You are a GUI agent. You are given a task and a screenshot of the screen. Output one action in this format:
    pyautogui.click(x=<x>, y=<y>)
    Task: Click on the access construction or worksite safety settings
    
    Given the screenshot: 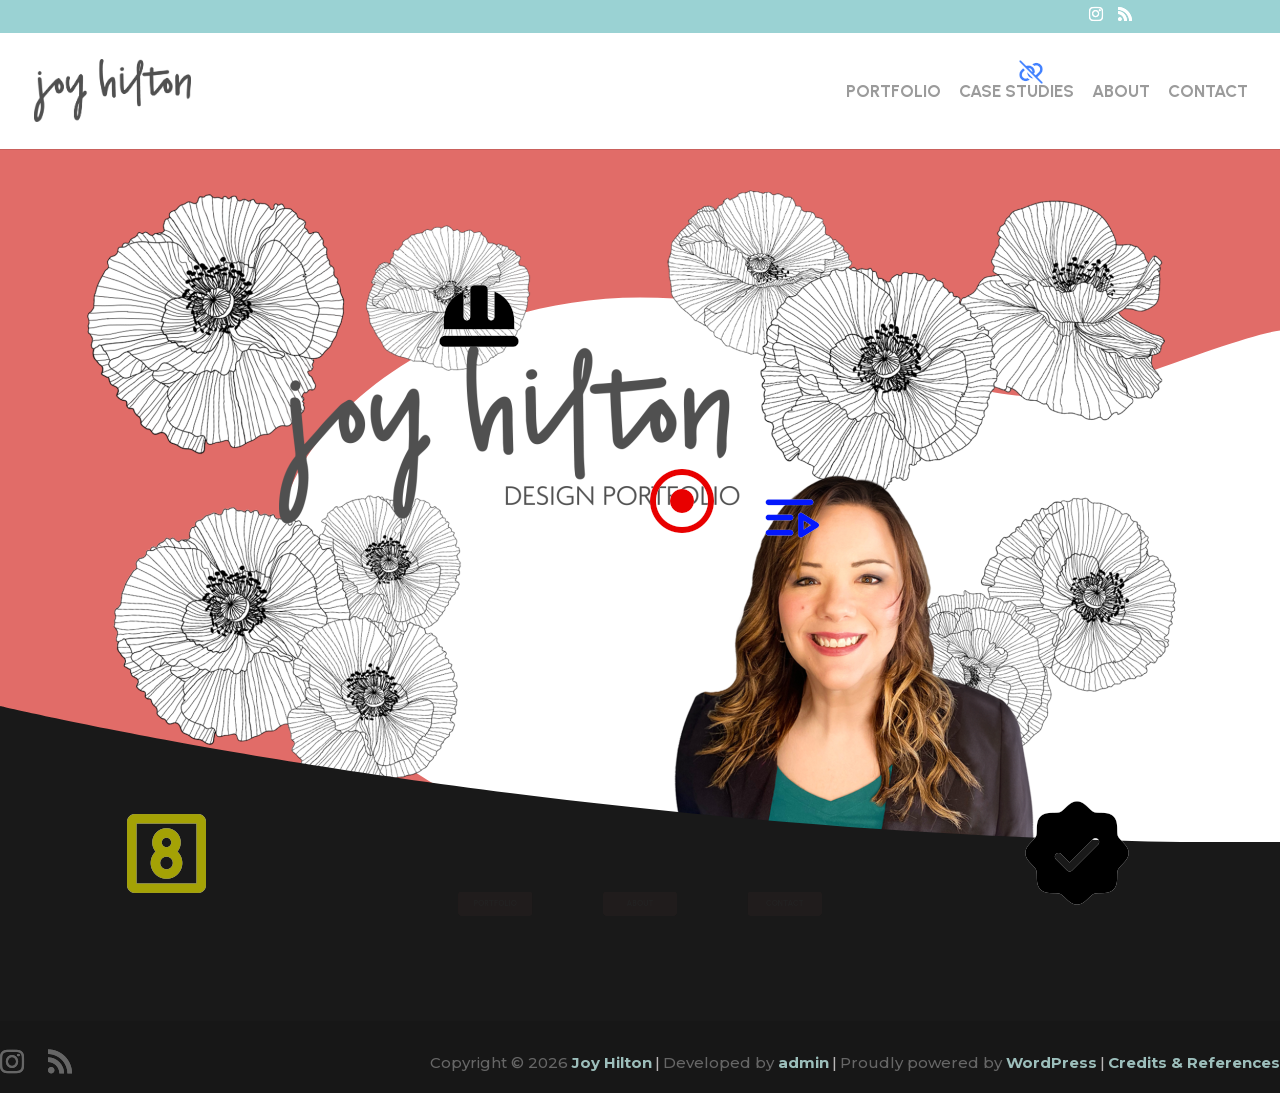 What is the action you would take?
    pyautogui.click(x=479, y=316)
    